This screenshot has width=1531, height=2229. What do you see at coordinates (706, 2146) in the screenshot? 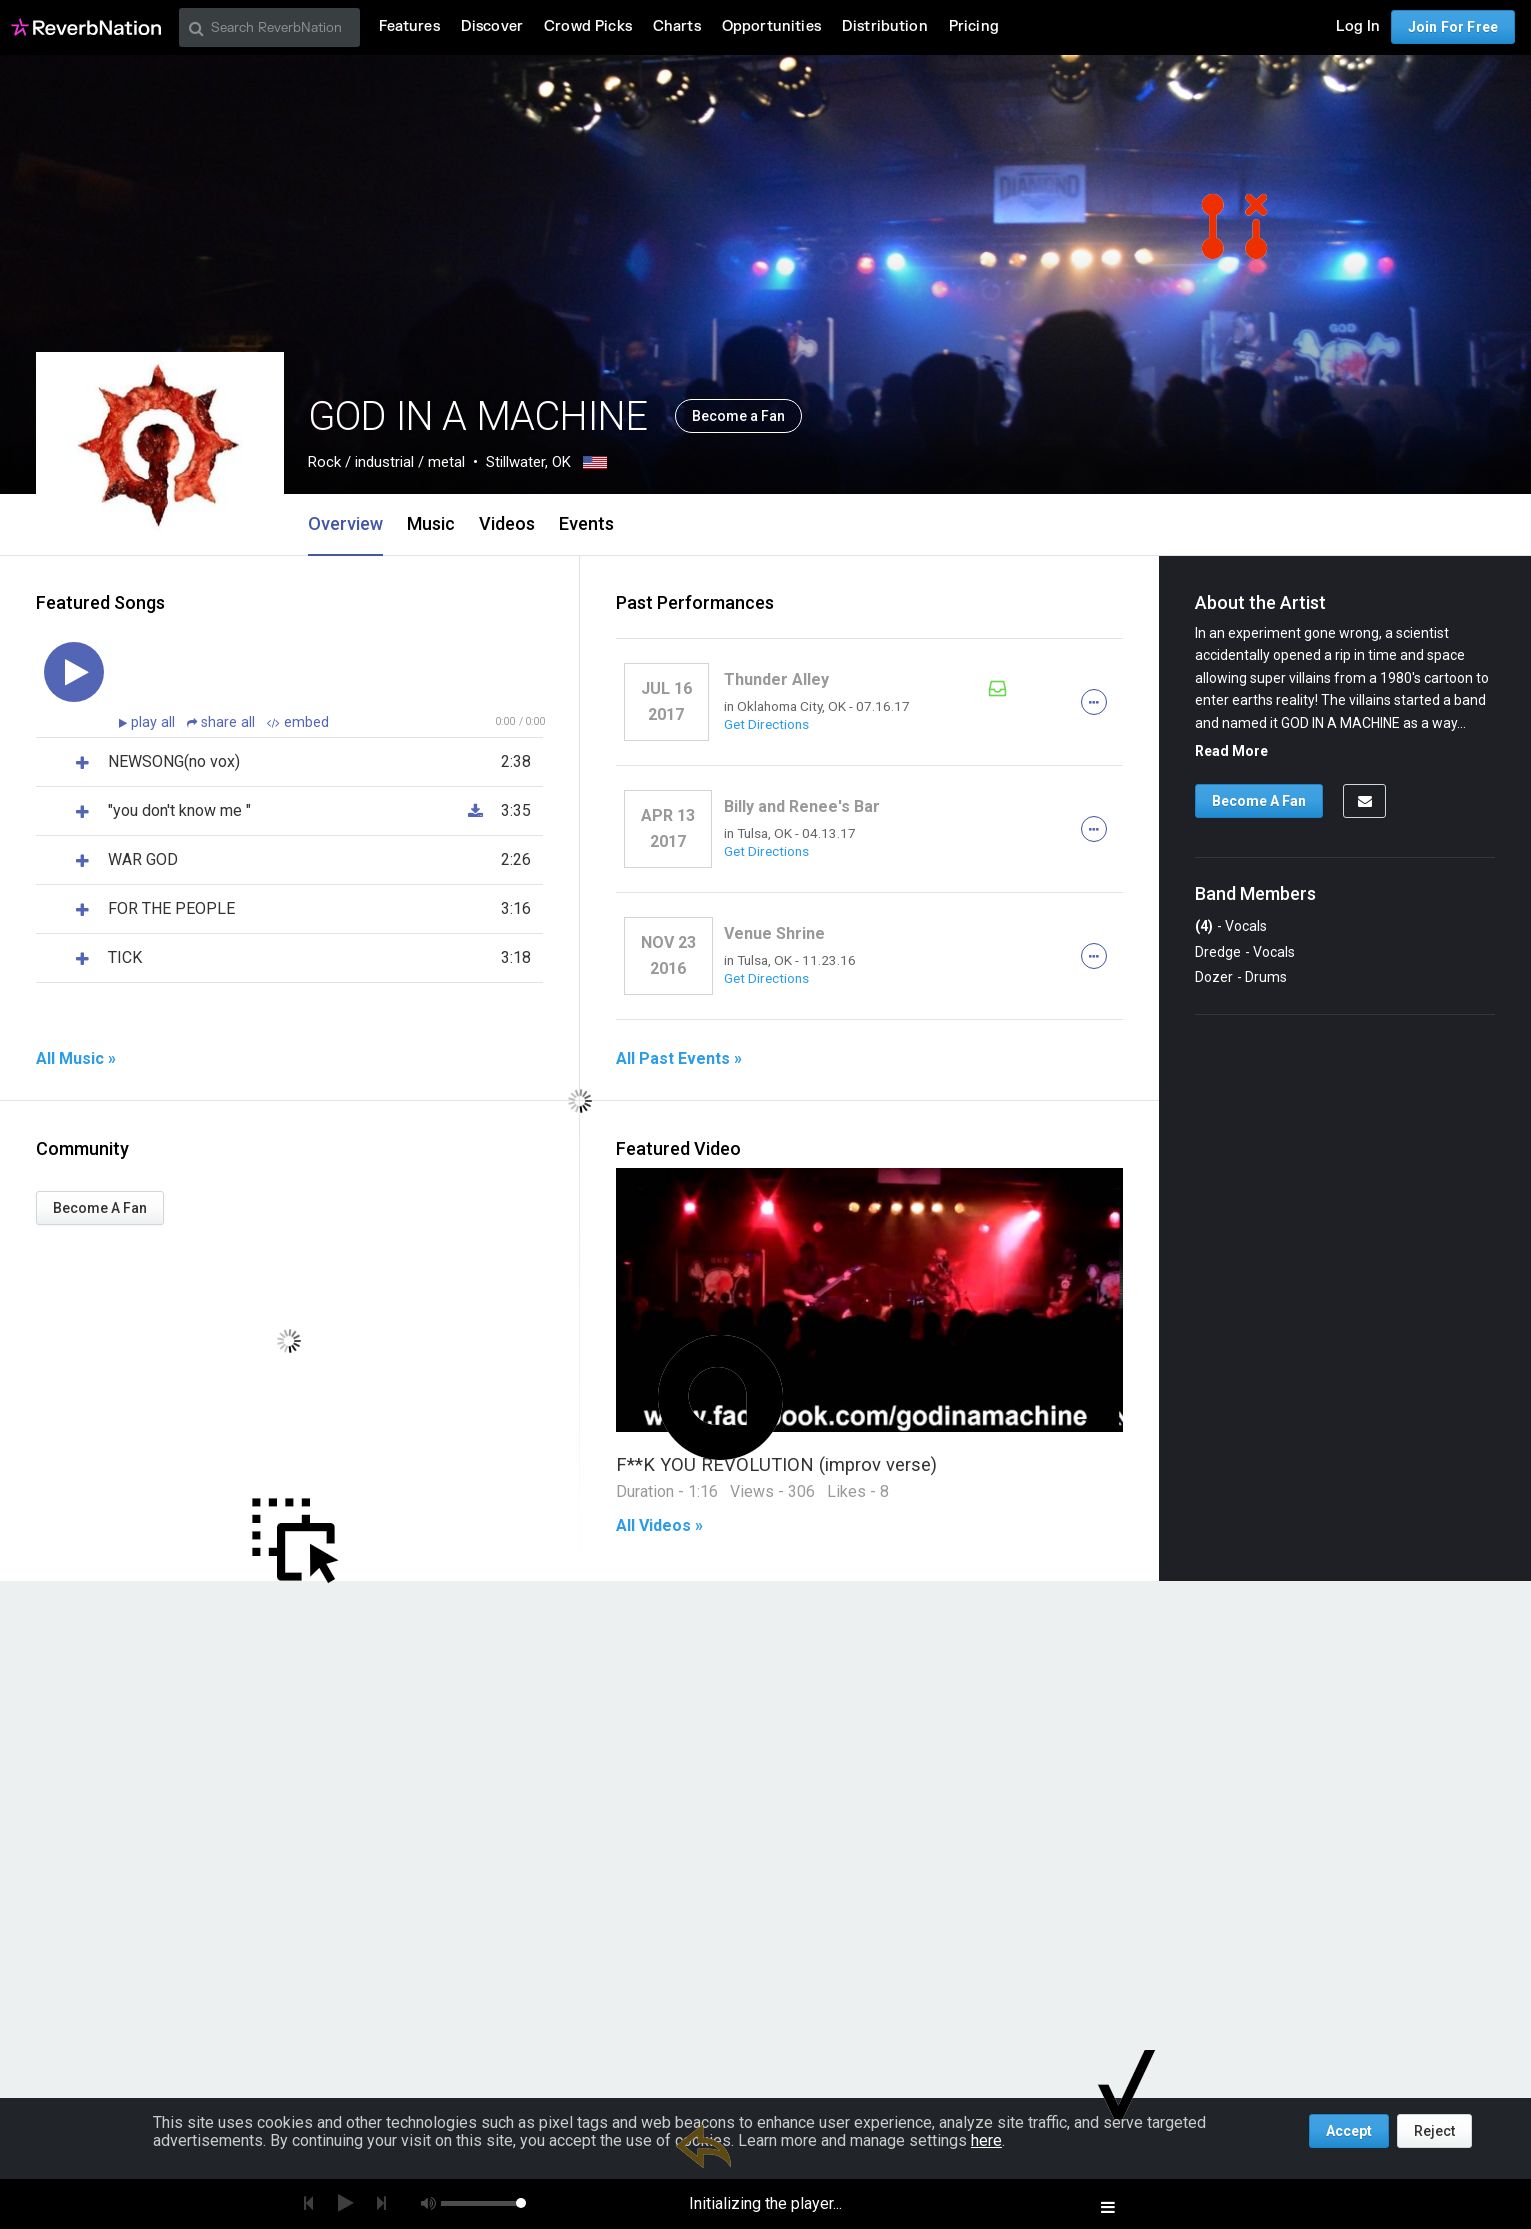
I see `reply to a message or email` at bounding box center [706, 2146].